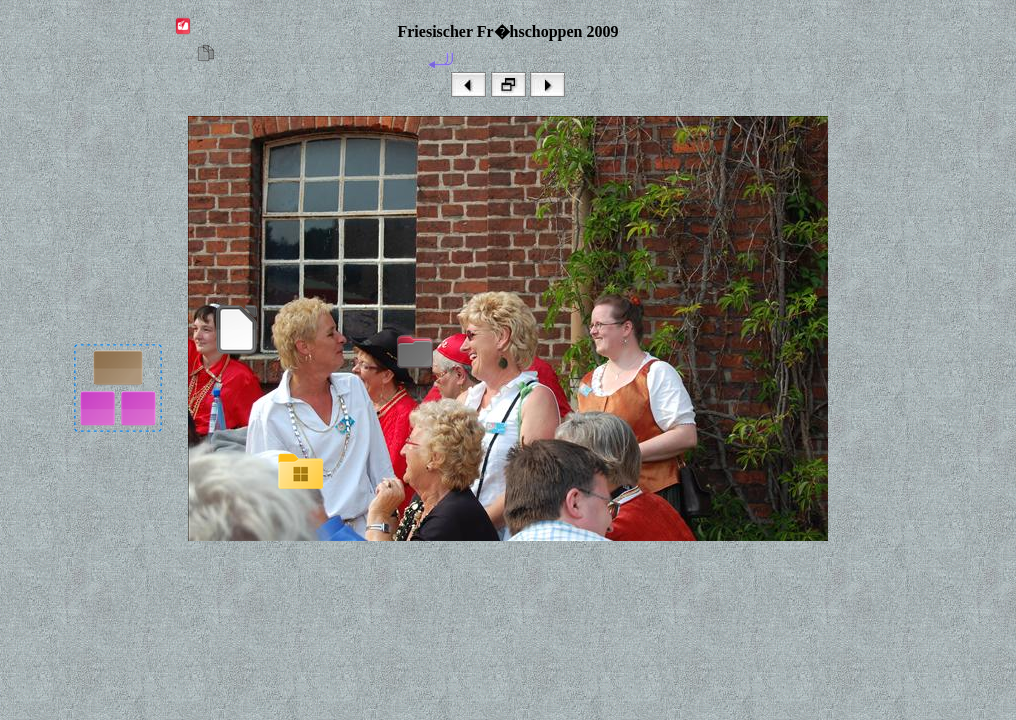 This screenshot has height=720, width=1016. Describe the element at coordinates (118, 388) in the screenshot. I see `select all items in the current view` at that location.